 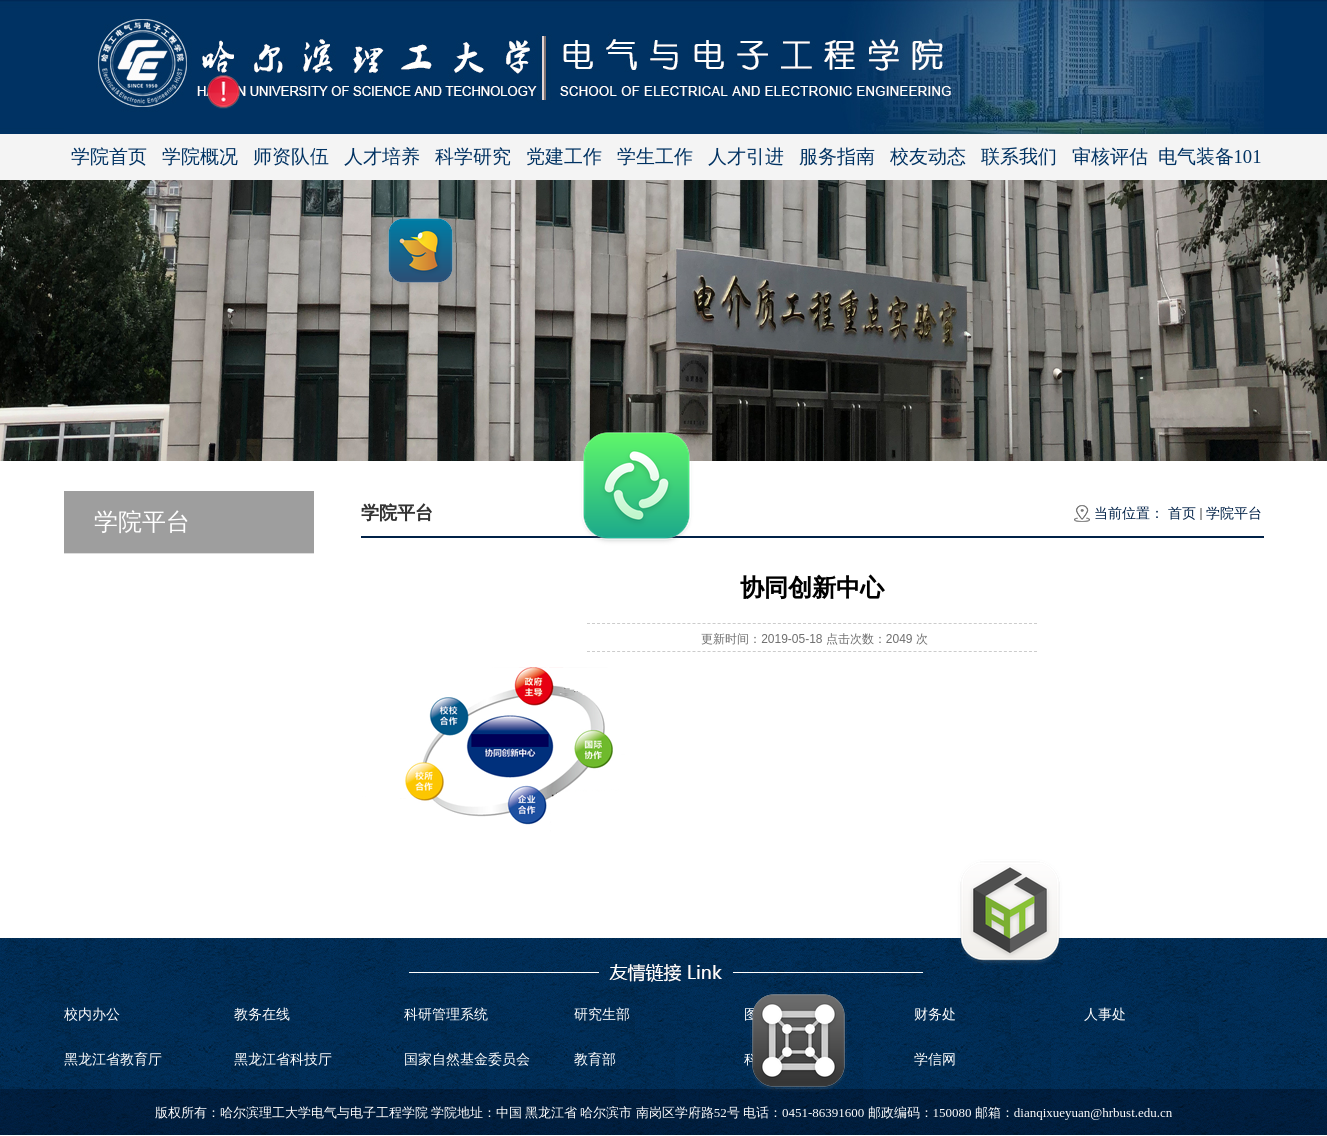 I want to click on indicates an application error or crash, so click(x=223, y=91).